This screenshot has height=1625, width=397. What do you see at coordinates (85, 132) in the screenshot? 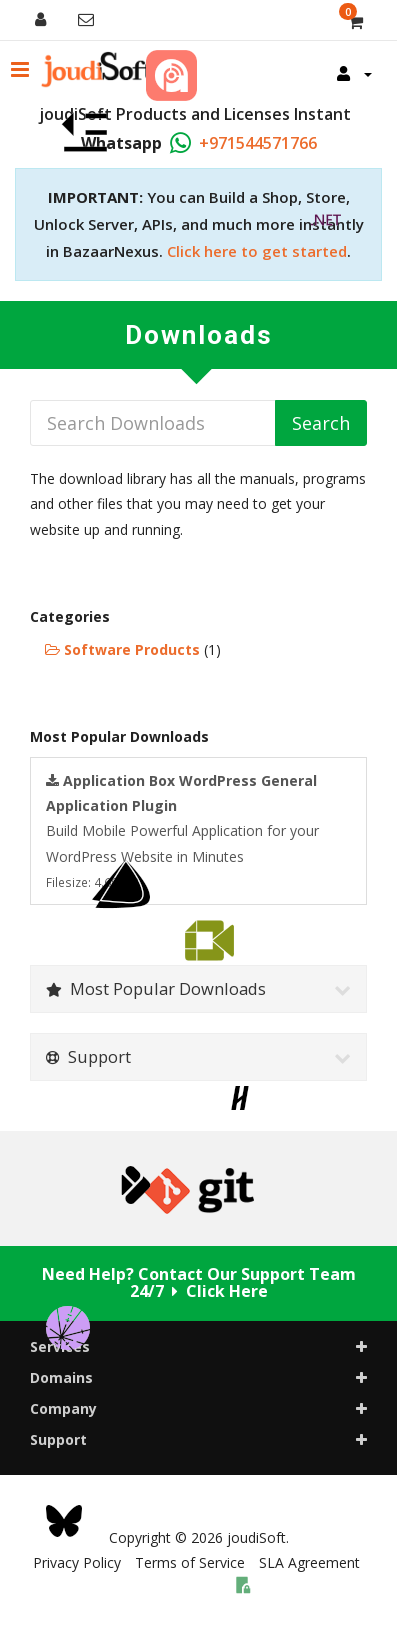
I see `collapse the sidebar menu` at bounding box center [85, 132].